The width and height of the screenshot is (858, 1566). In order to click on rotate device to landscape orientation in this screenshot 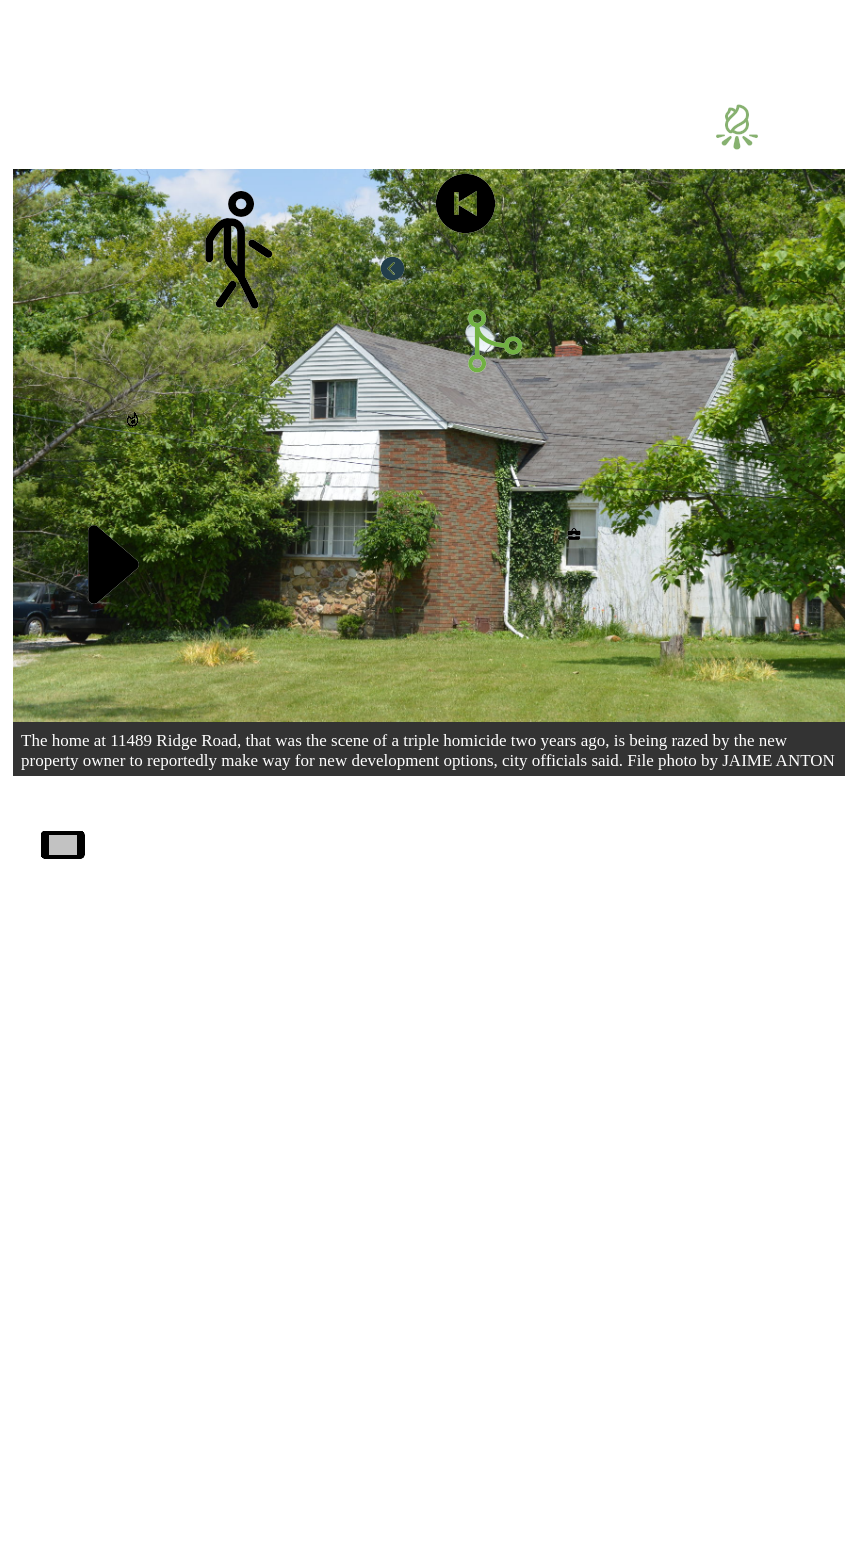, I will do `click(63, 845)`.